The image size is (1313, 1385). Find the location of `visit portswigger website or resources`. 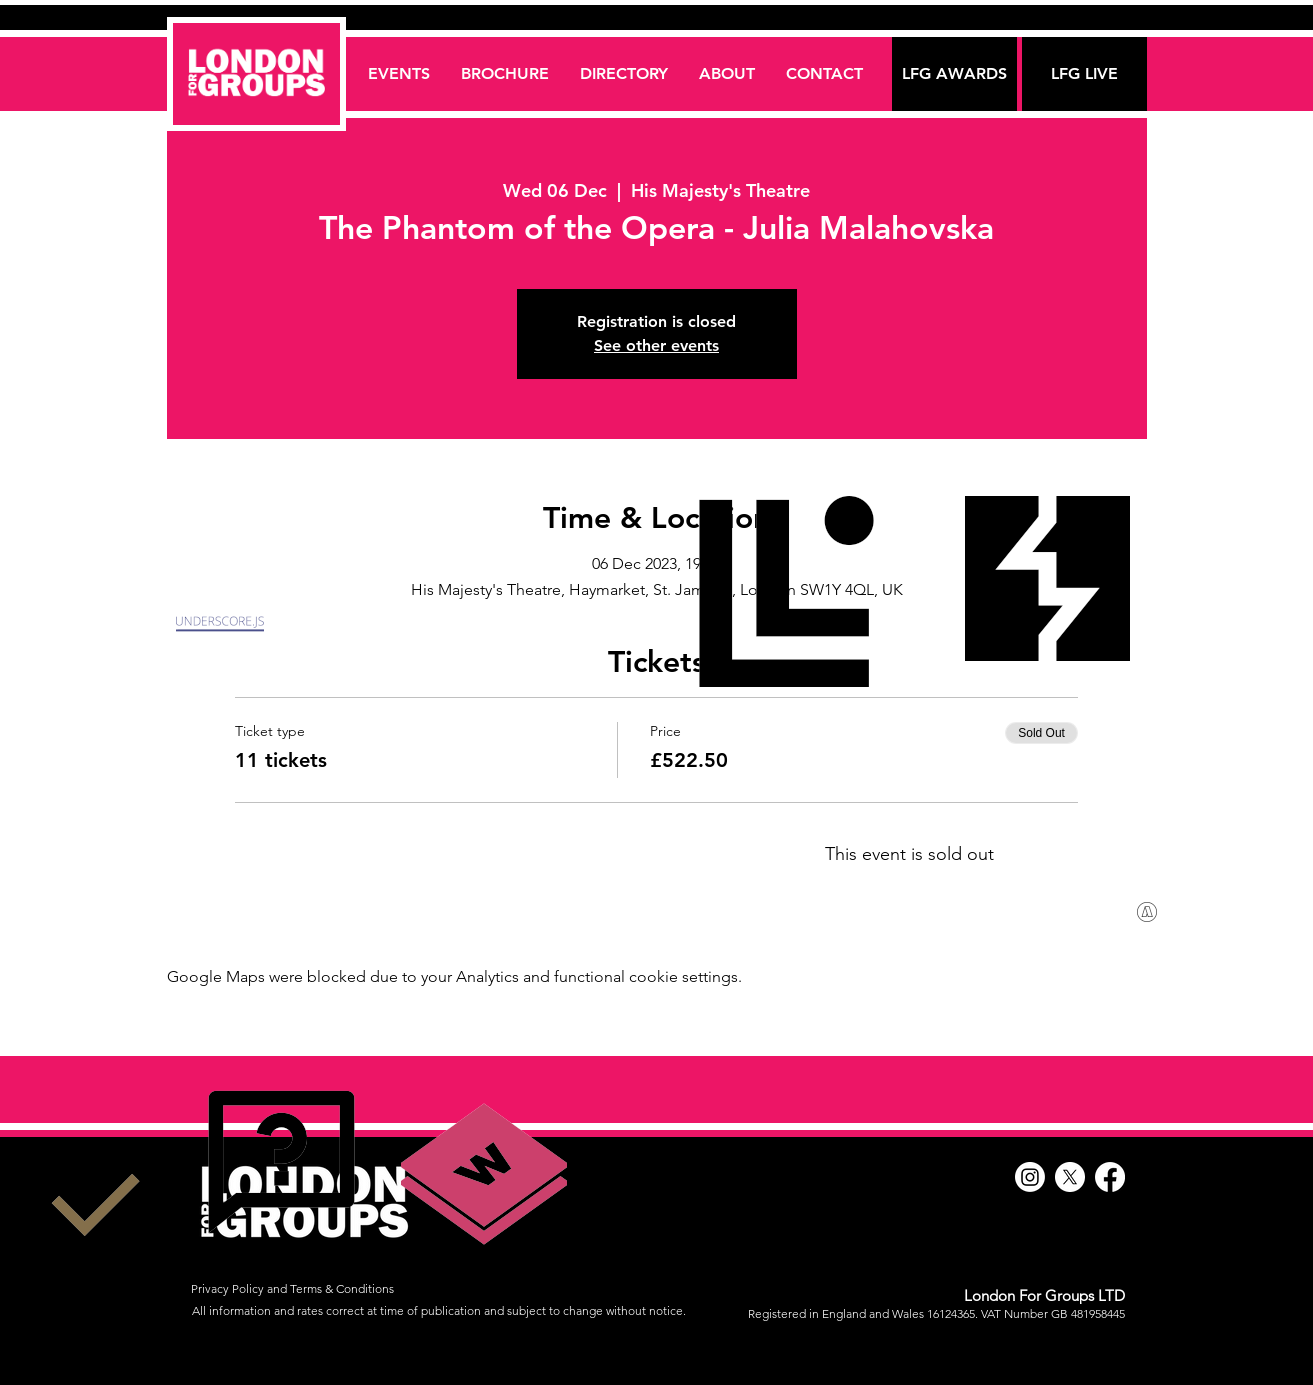

visit portswigger website or resources is located at coordinates (1047, 578).